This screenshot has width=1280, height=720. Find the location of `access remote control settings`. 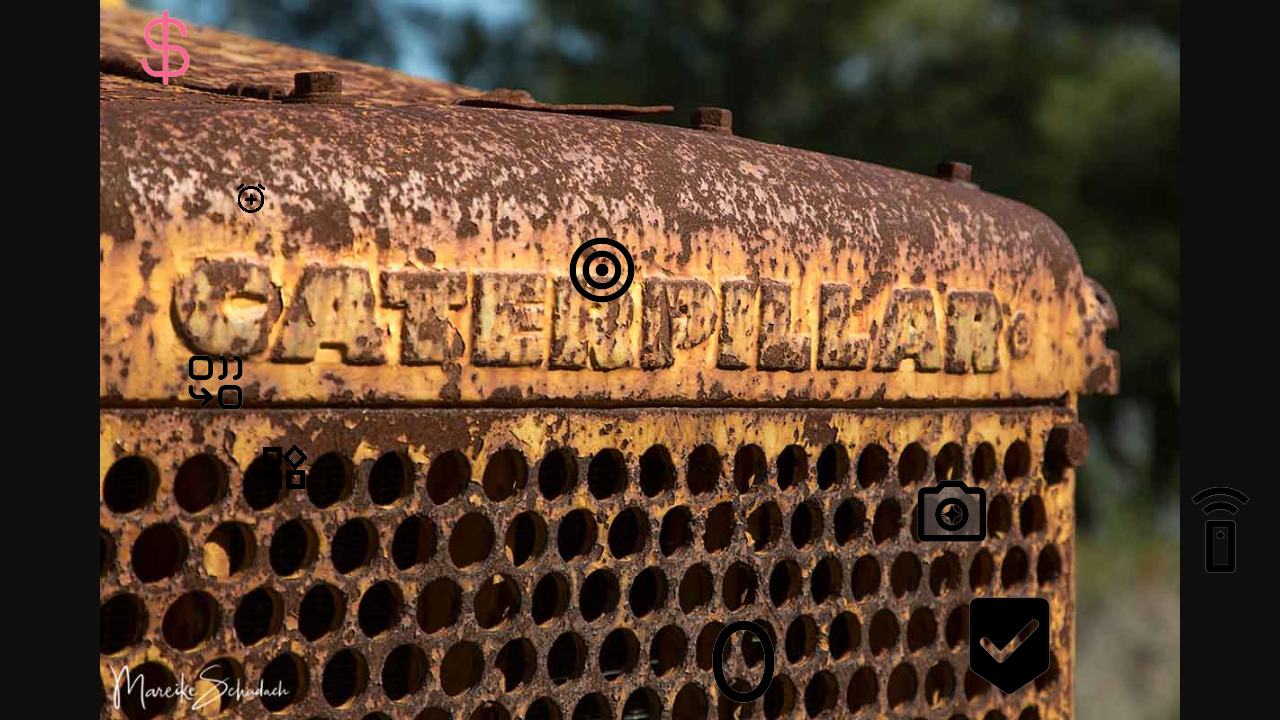

access remote control settings is located at coordinates (1220, 531).